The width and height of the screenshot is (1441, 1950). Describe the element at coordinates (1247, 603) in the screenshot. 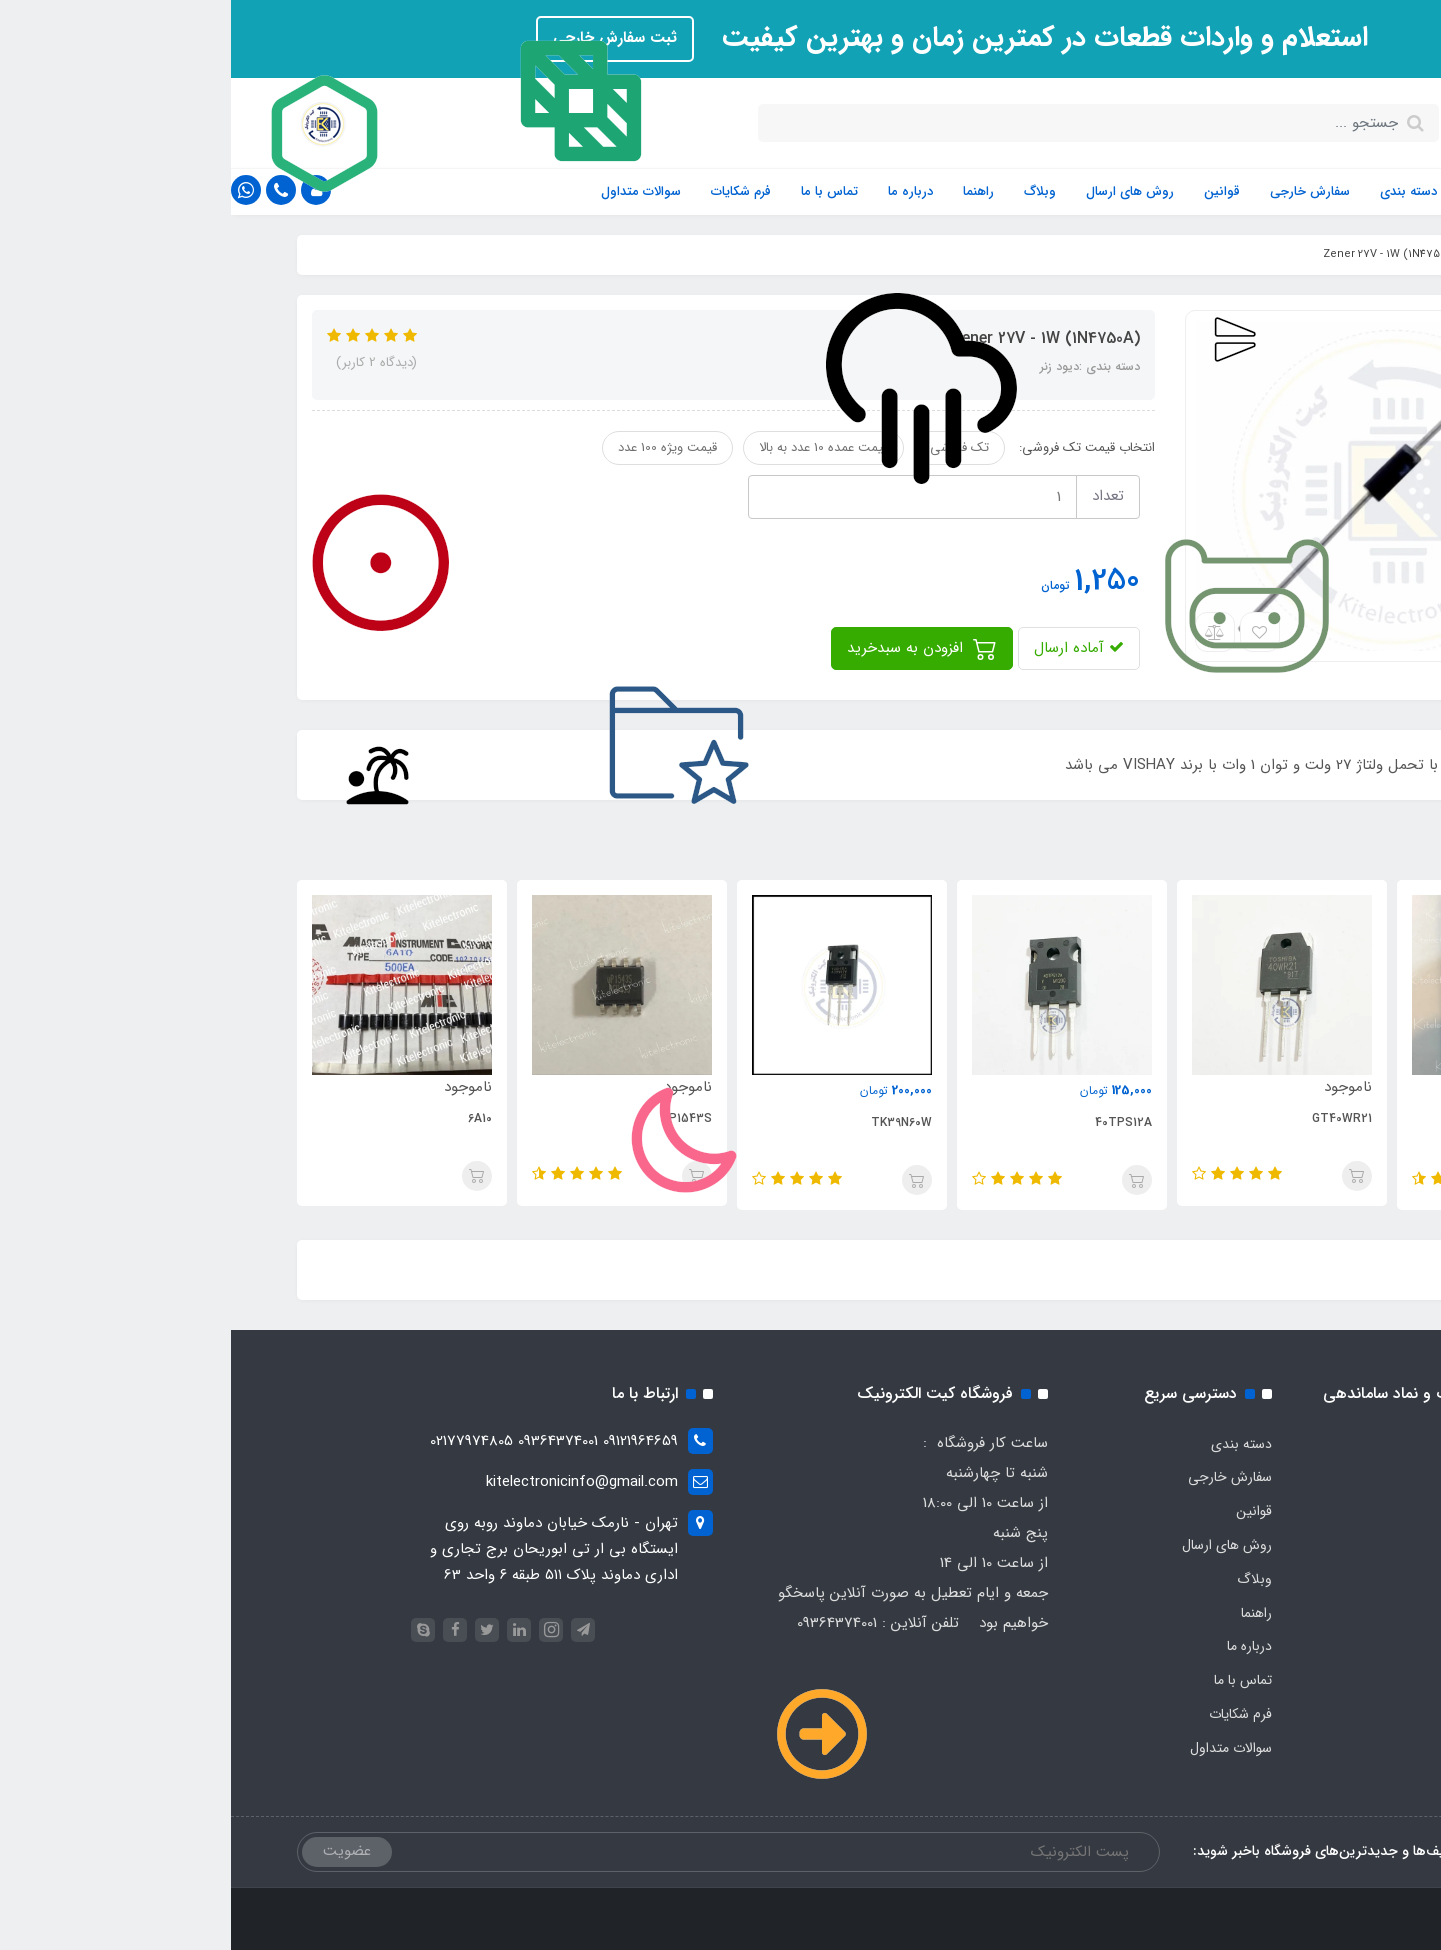

I see `finn the human character icon from adventure time` at that location.